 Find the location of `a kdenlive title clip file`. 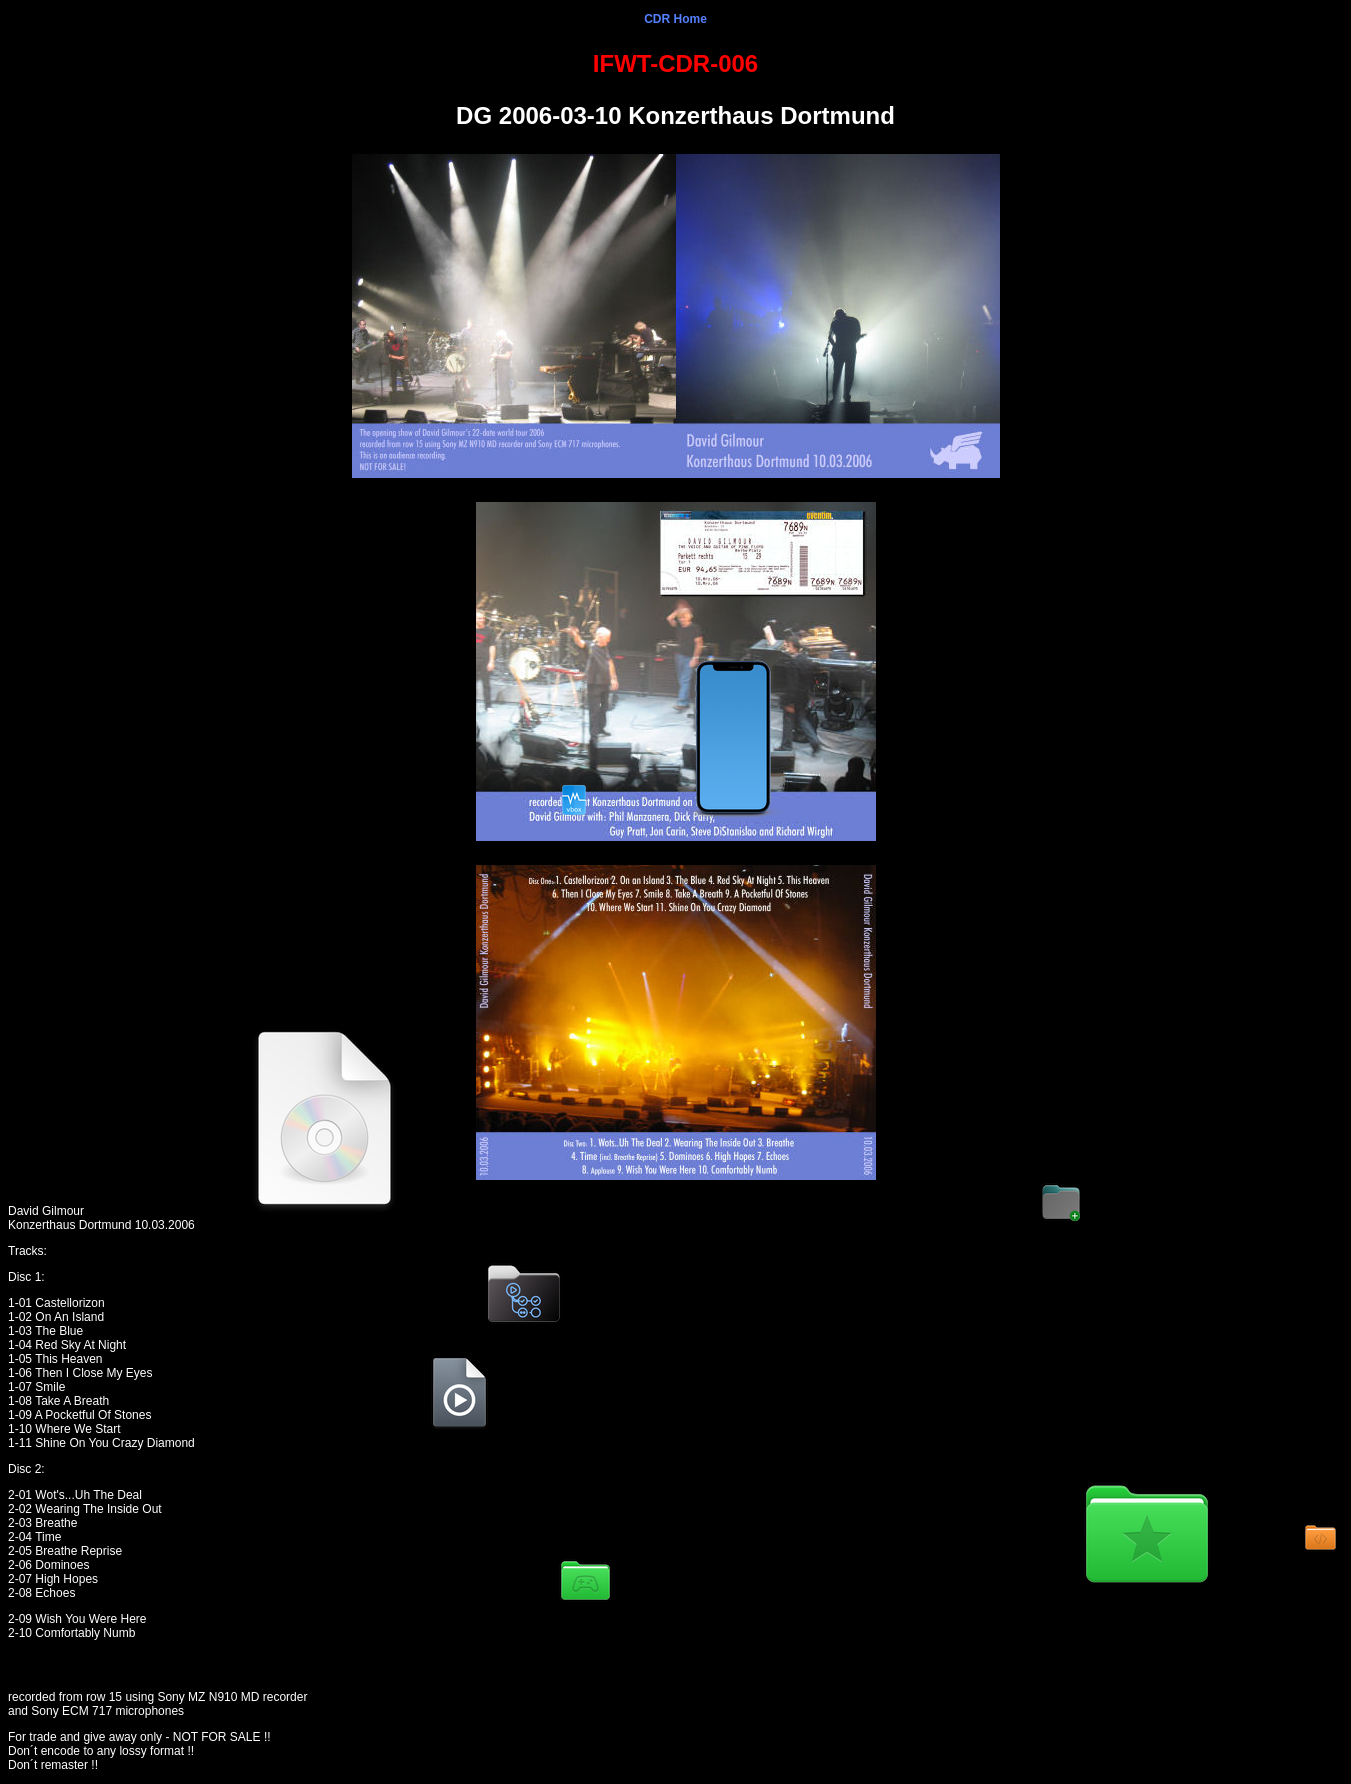

a kdenlive title clip file is located at coordinates (459, 1393).